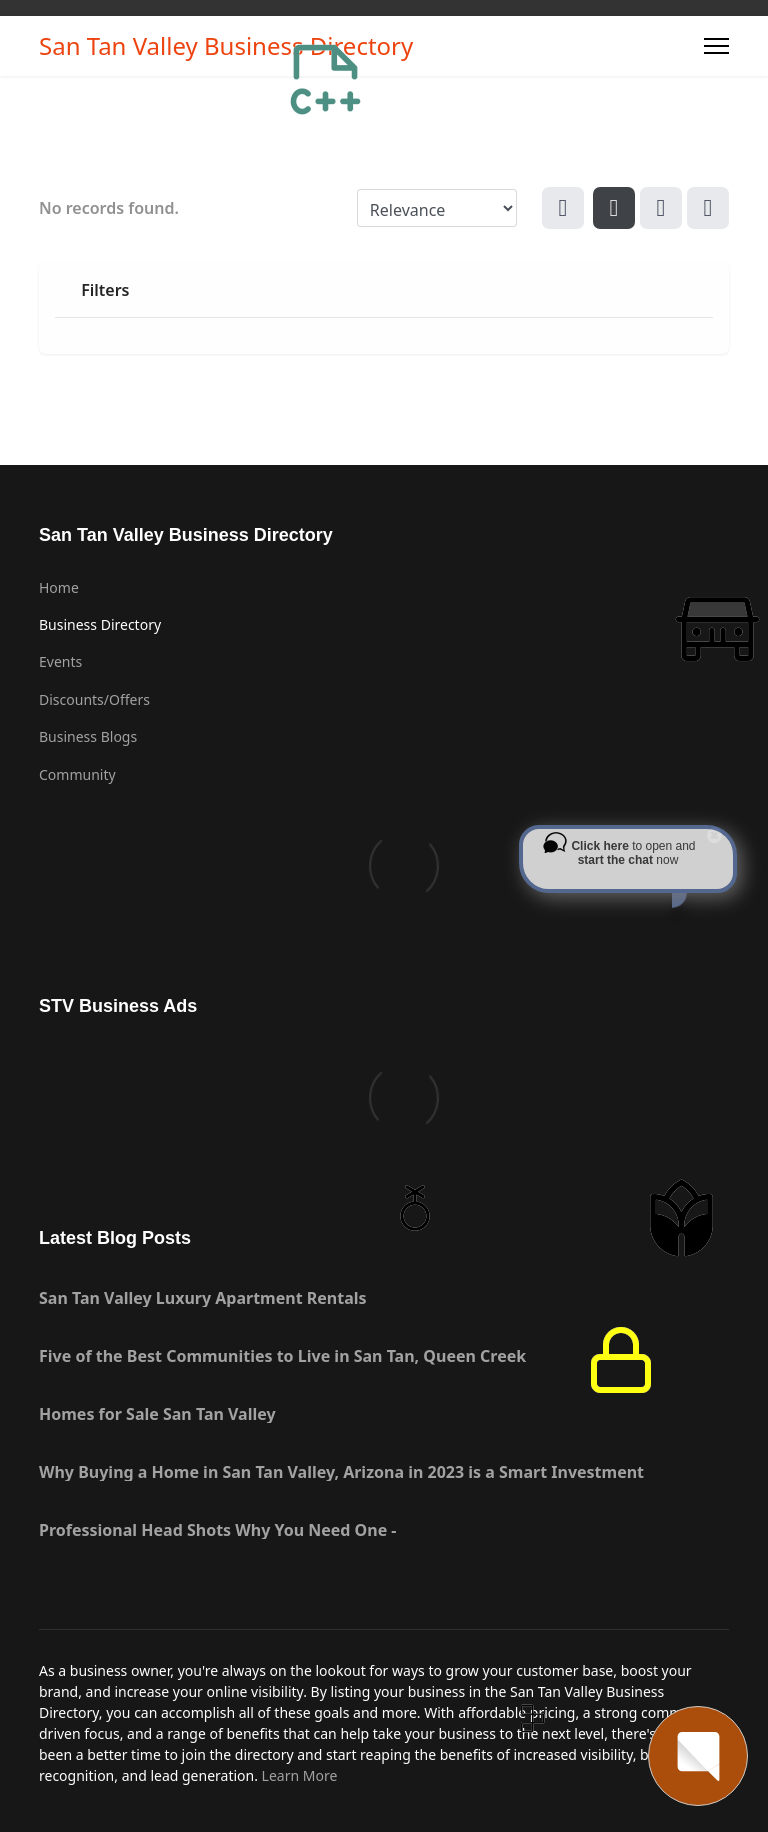 The width and height of the screenshot is (768, 1832). I want to click on open Replit coding environment, so click(530, 1718).